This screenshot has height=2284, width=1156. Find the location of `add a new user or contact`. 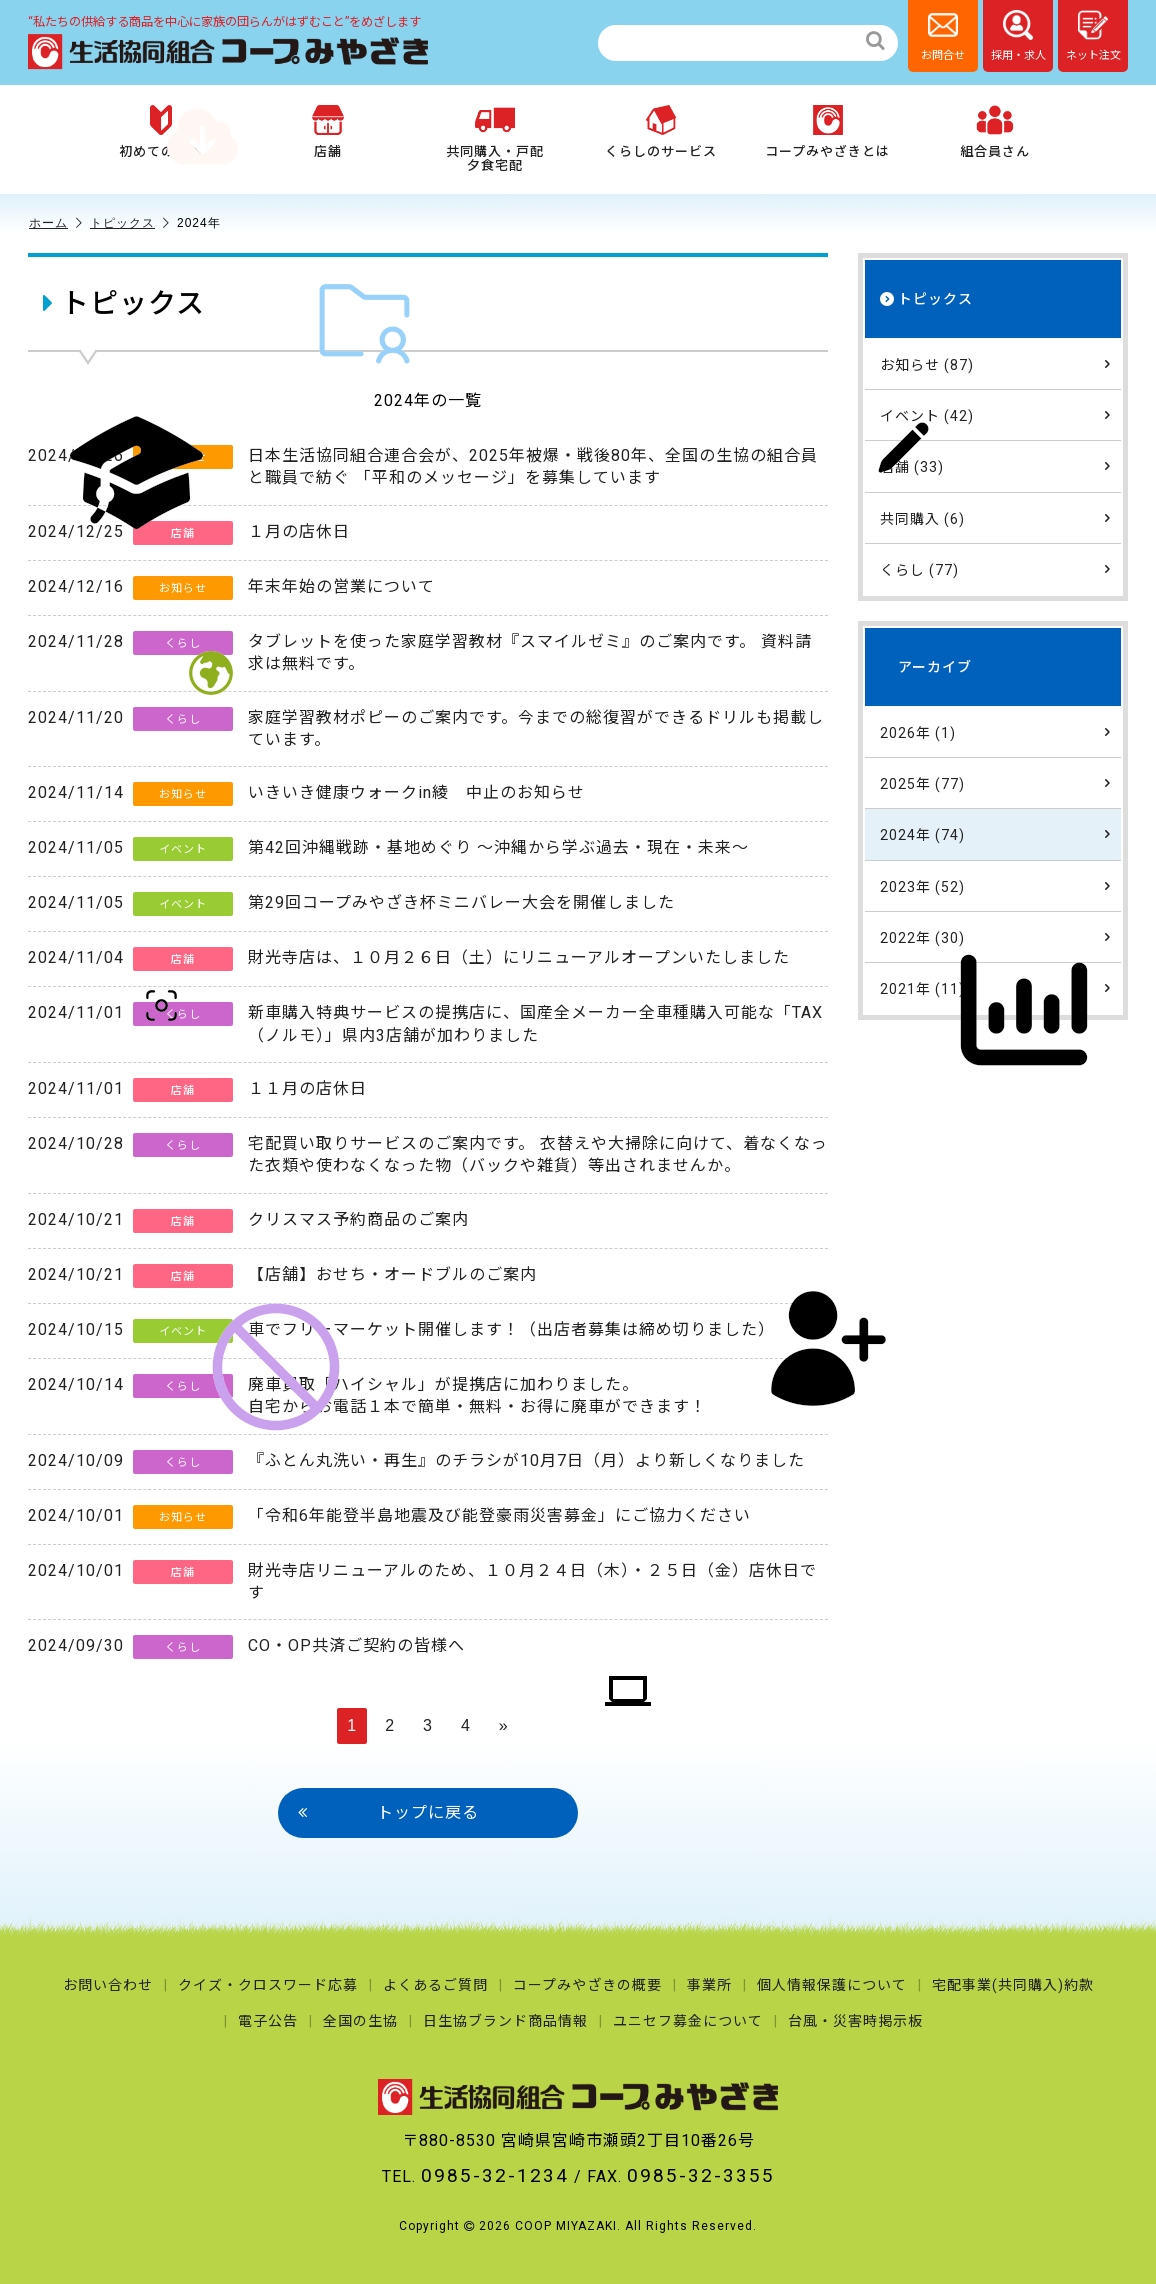

add a new user or contact is located at coordinates (828, 1348).